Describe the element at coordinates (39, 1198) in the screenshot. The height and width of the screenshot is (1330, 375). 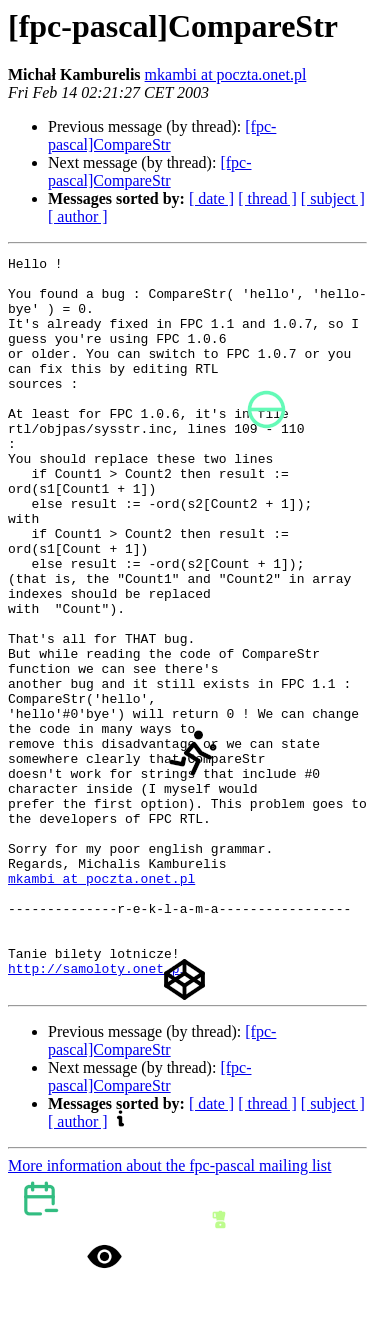
I see `remove an event from your calendar` at that location.